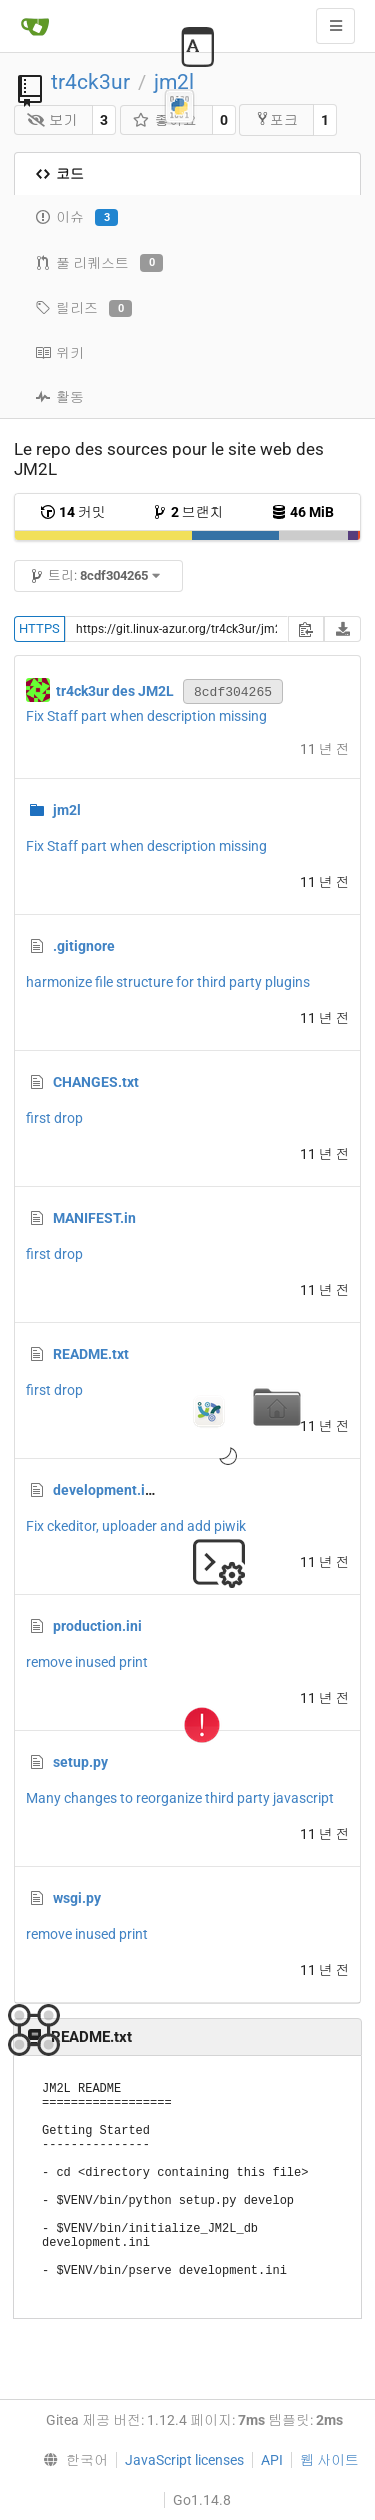 Image resolution: width=375 pixels, height=2520 pixels. Describe the element at coordinates (199, 47) in the screenshot. I see `open ebook reader app` at that location.